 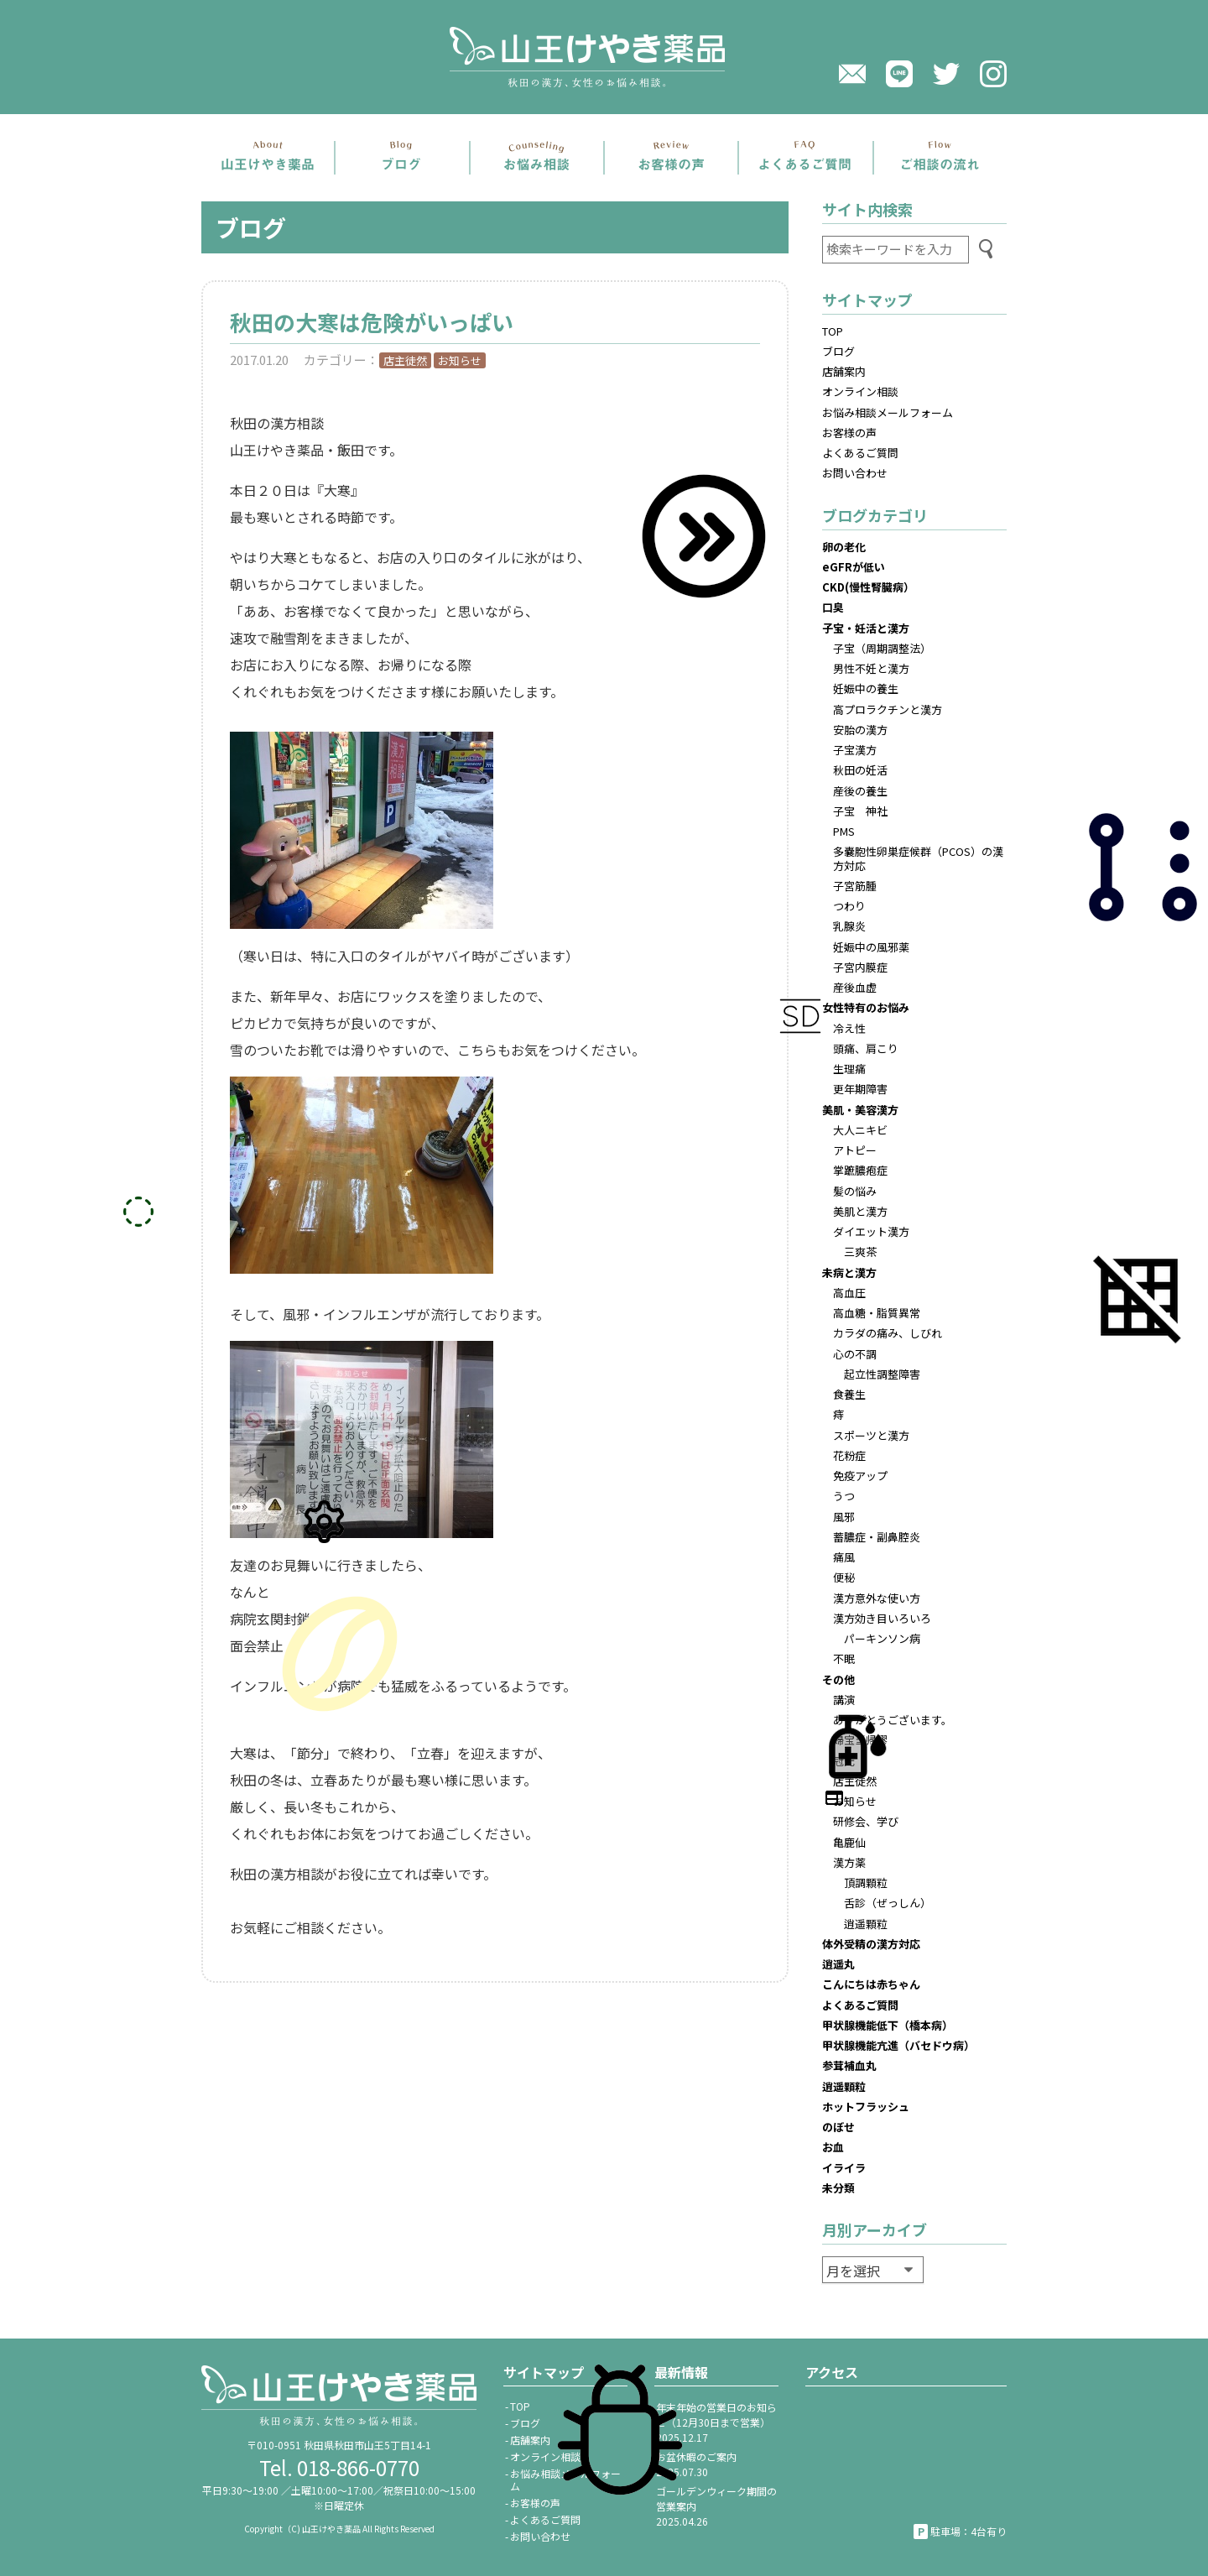 I want to click on disable grid view, so click(x=1139, y=1297).